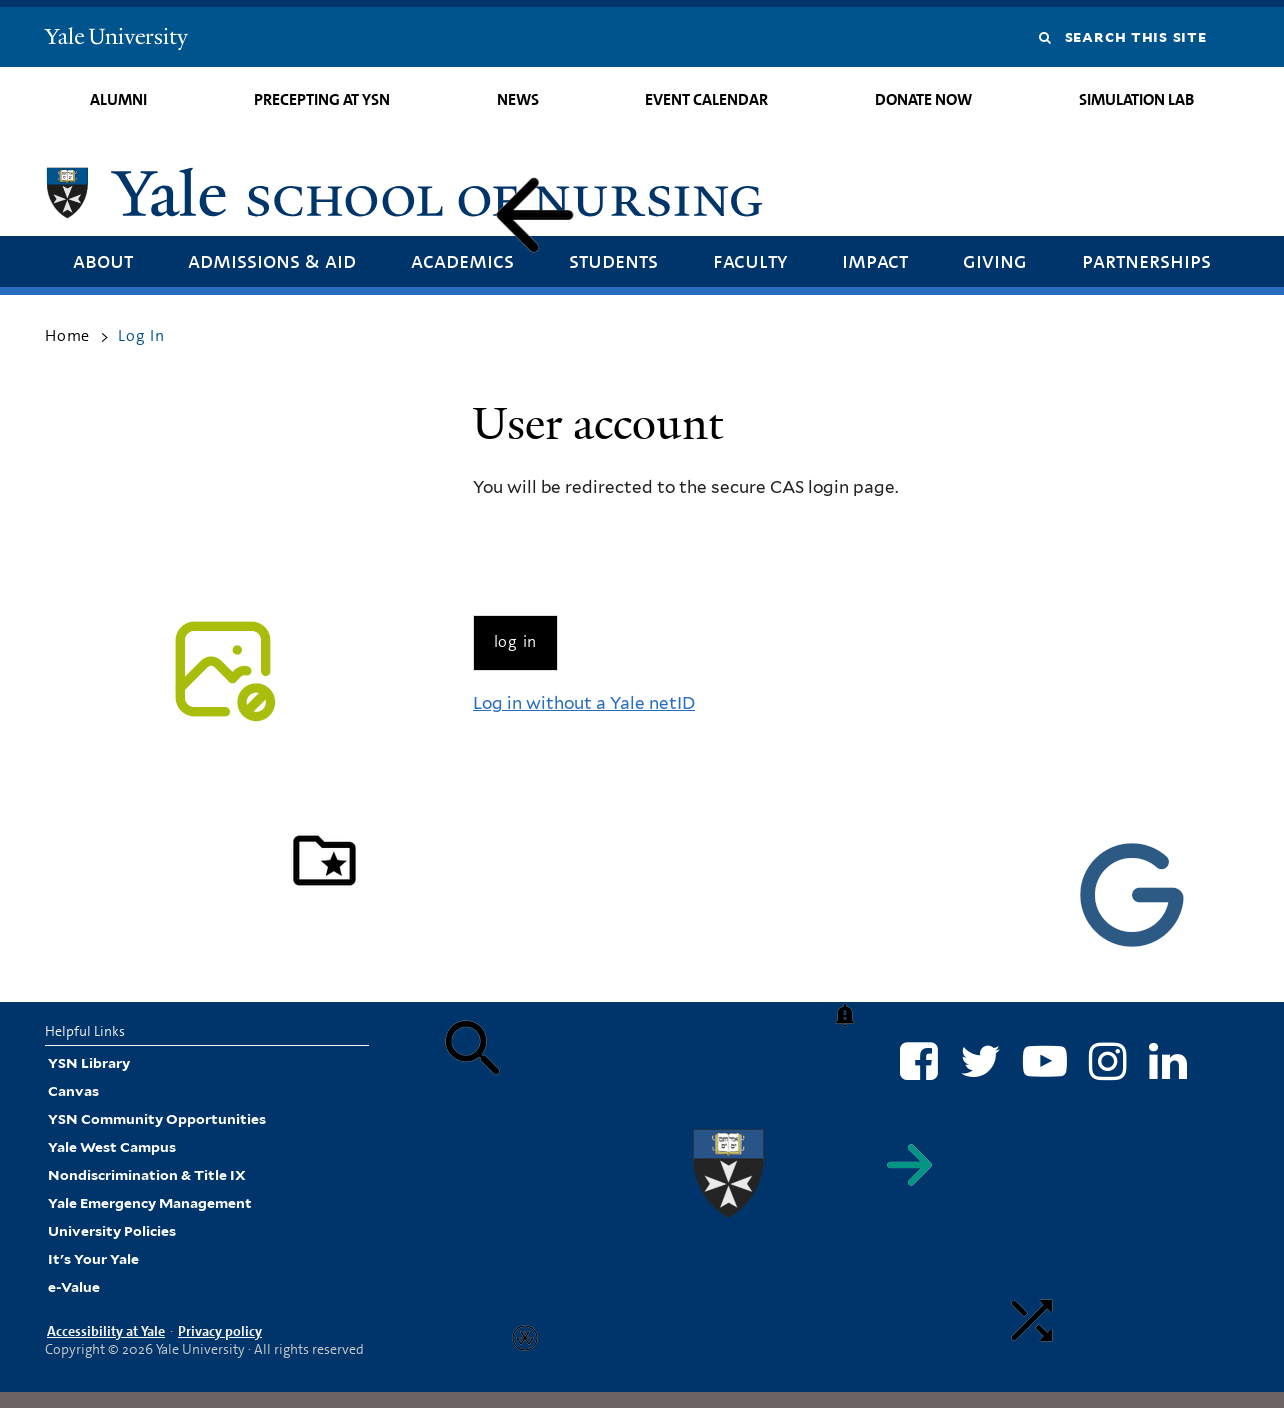 The image size is (1284, 1408). What do you see at coordinates (324, 860) in the screenshot?
I see `access your starred or favorite files` at bounding box center [324, 860].